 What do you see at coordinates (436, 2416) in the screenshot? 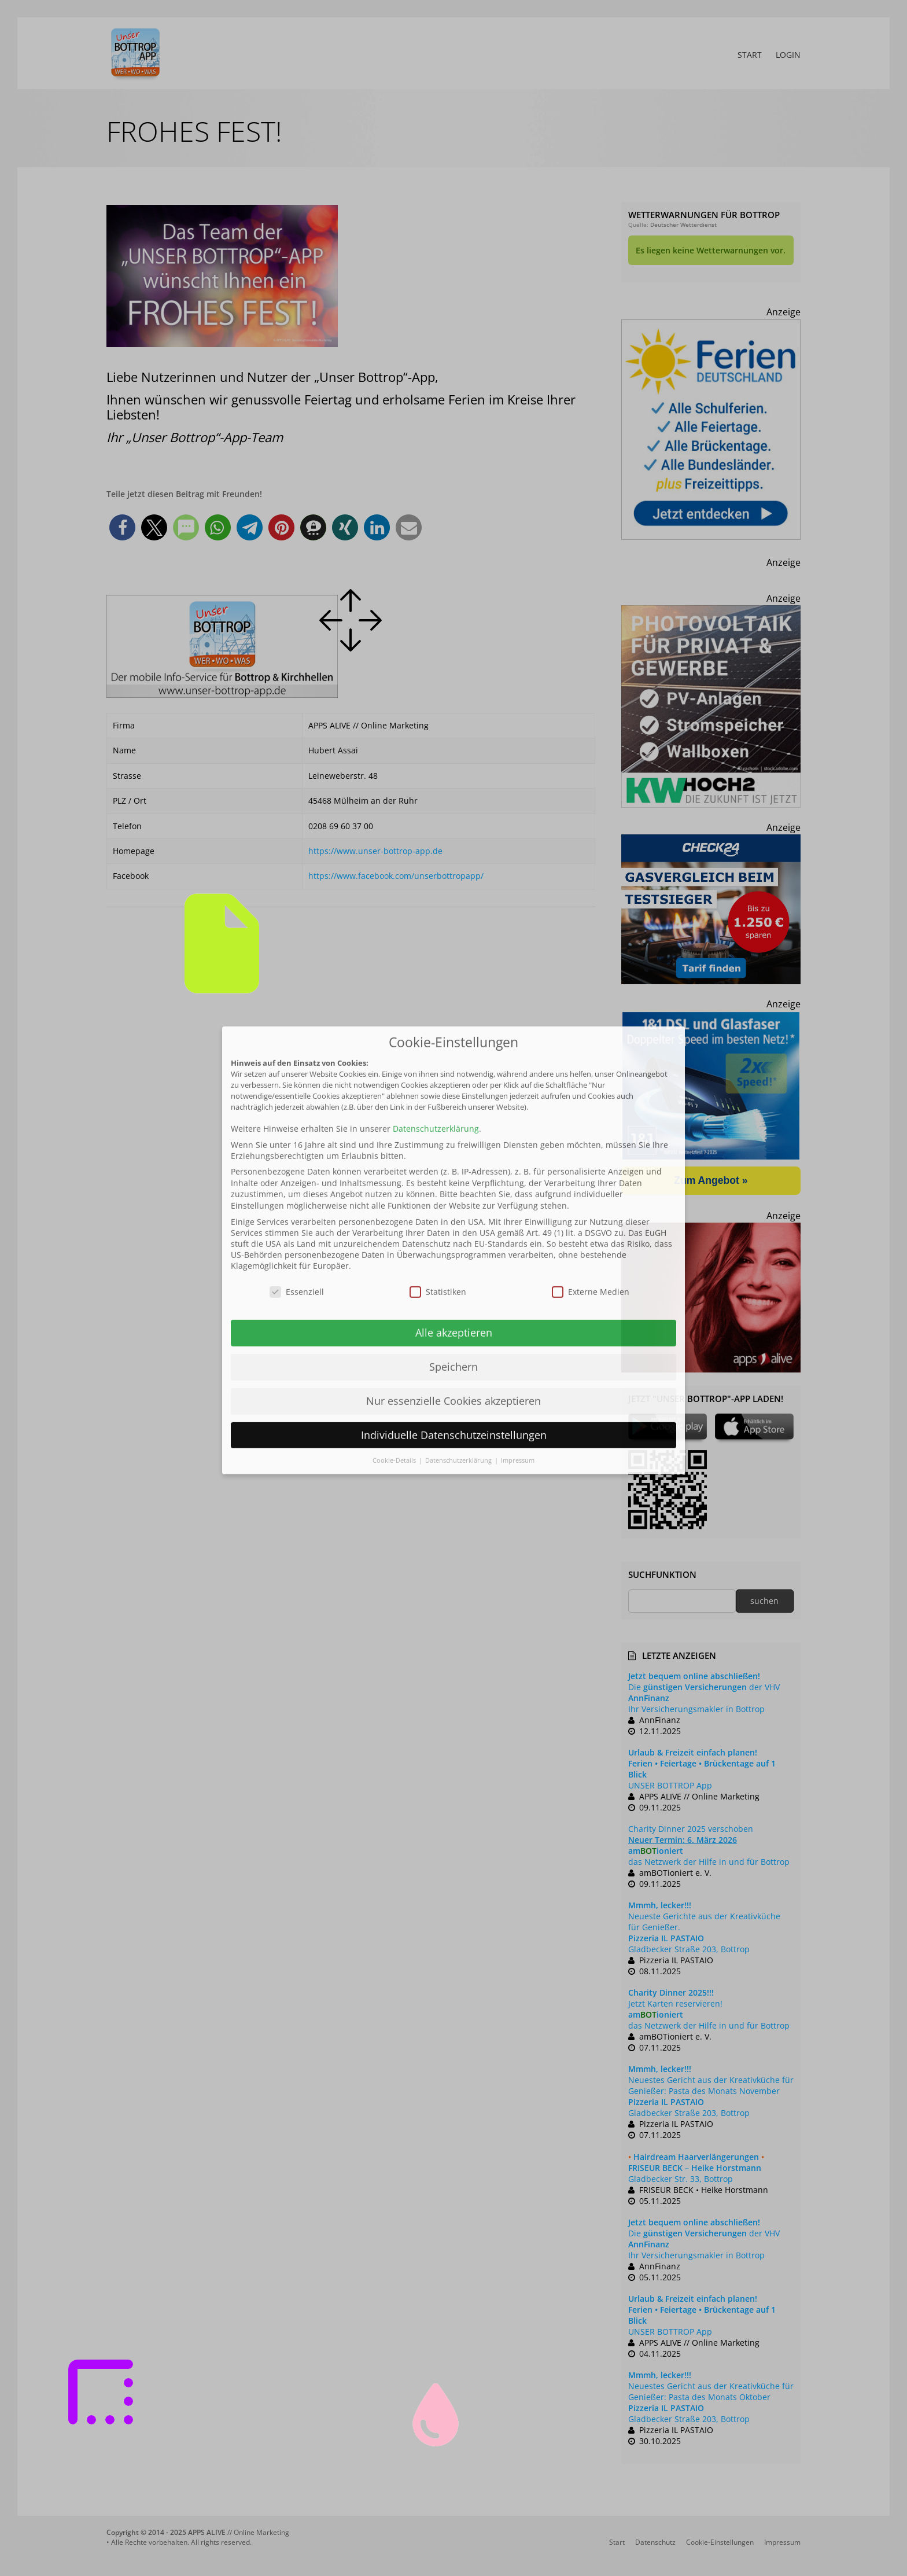
I see `adjust color or tint settings` at bounding box center [436, 2416].